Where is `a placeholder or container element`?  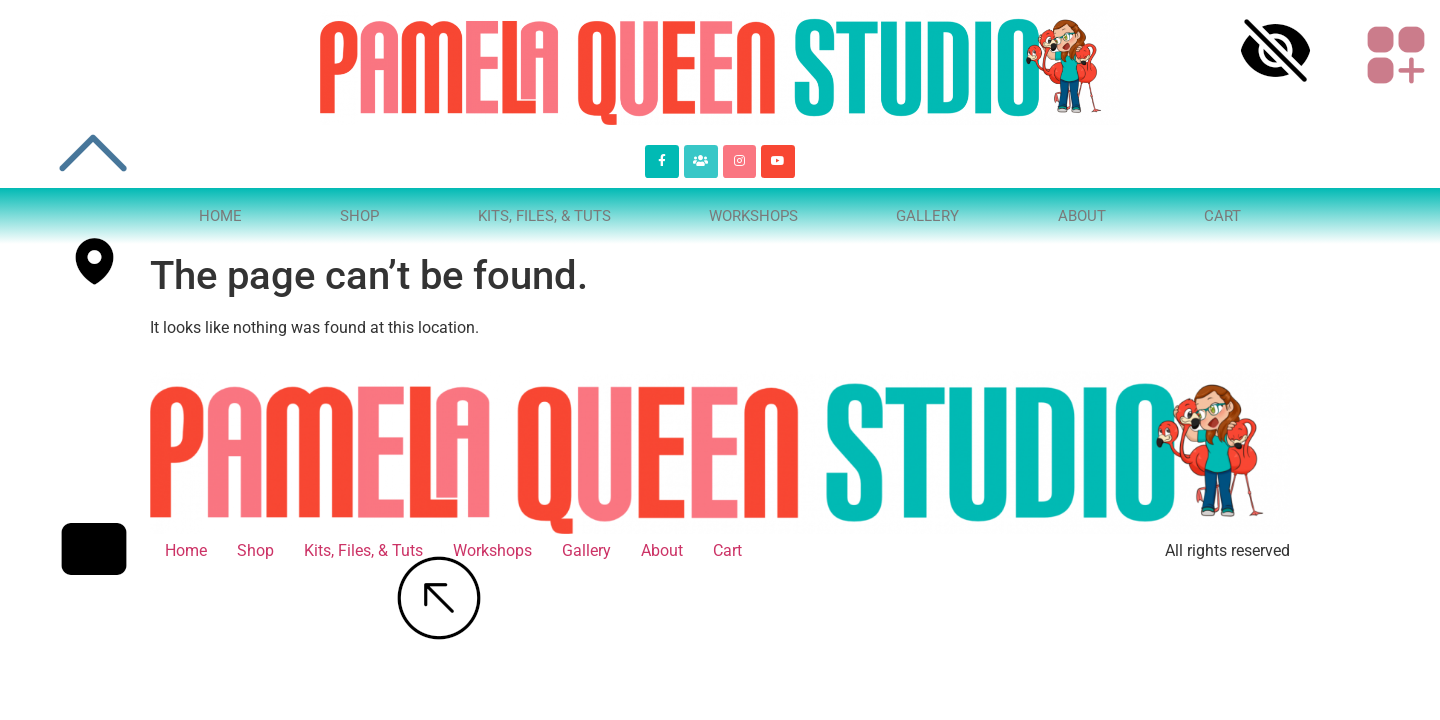
a placeholder or container element is located at coordinates (94, 549).